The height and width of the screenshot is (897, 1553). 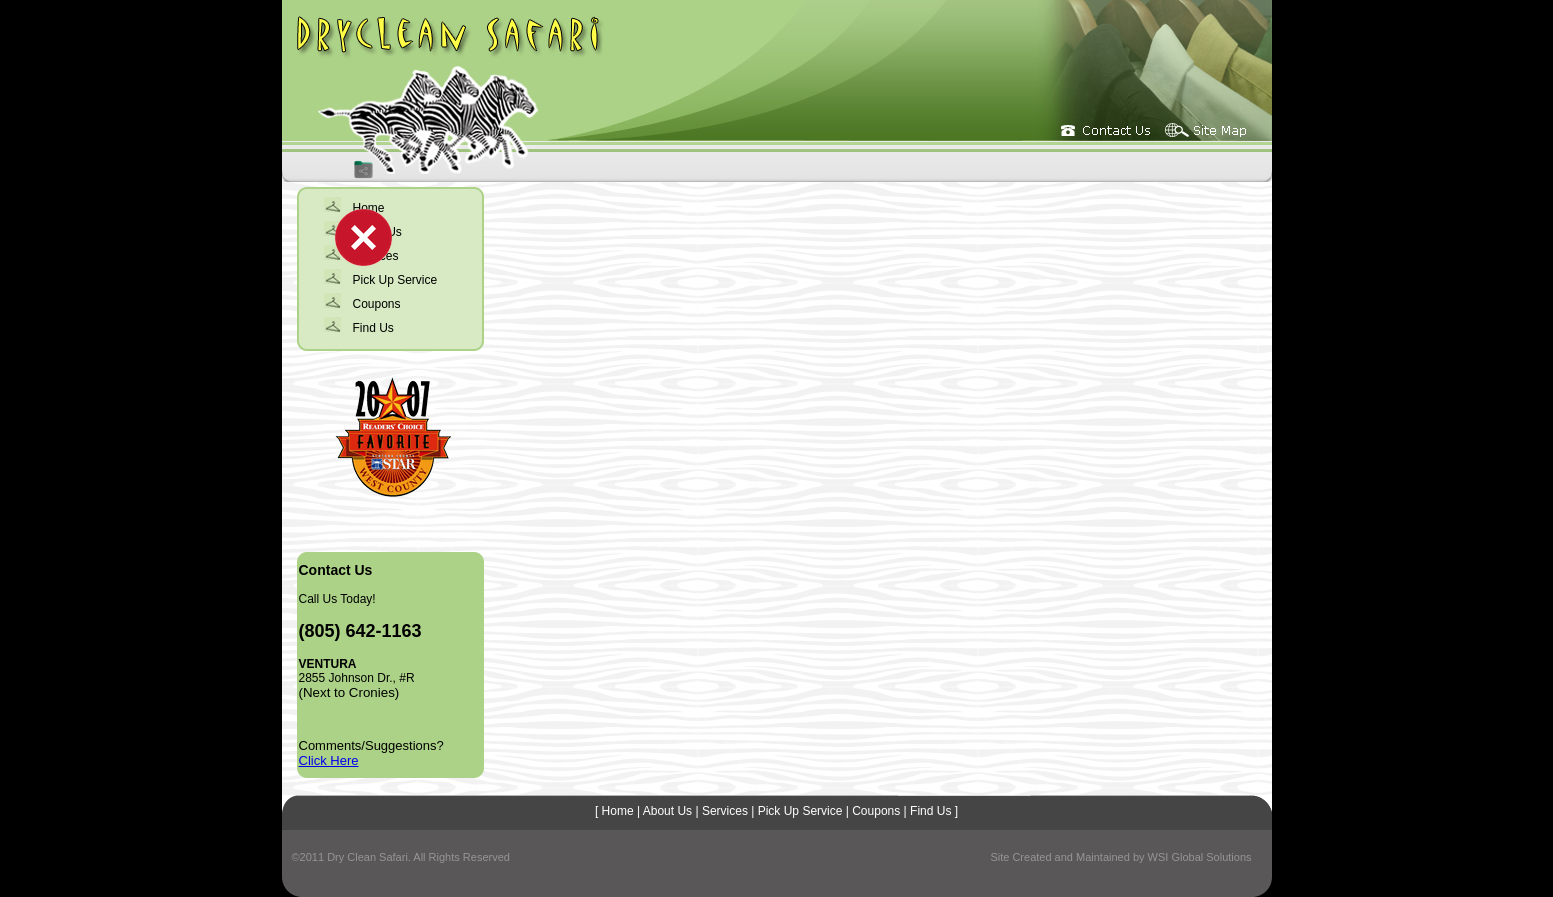 I want to click on cancel or close a dialog, so click(x=363, y=237).